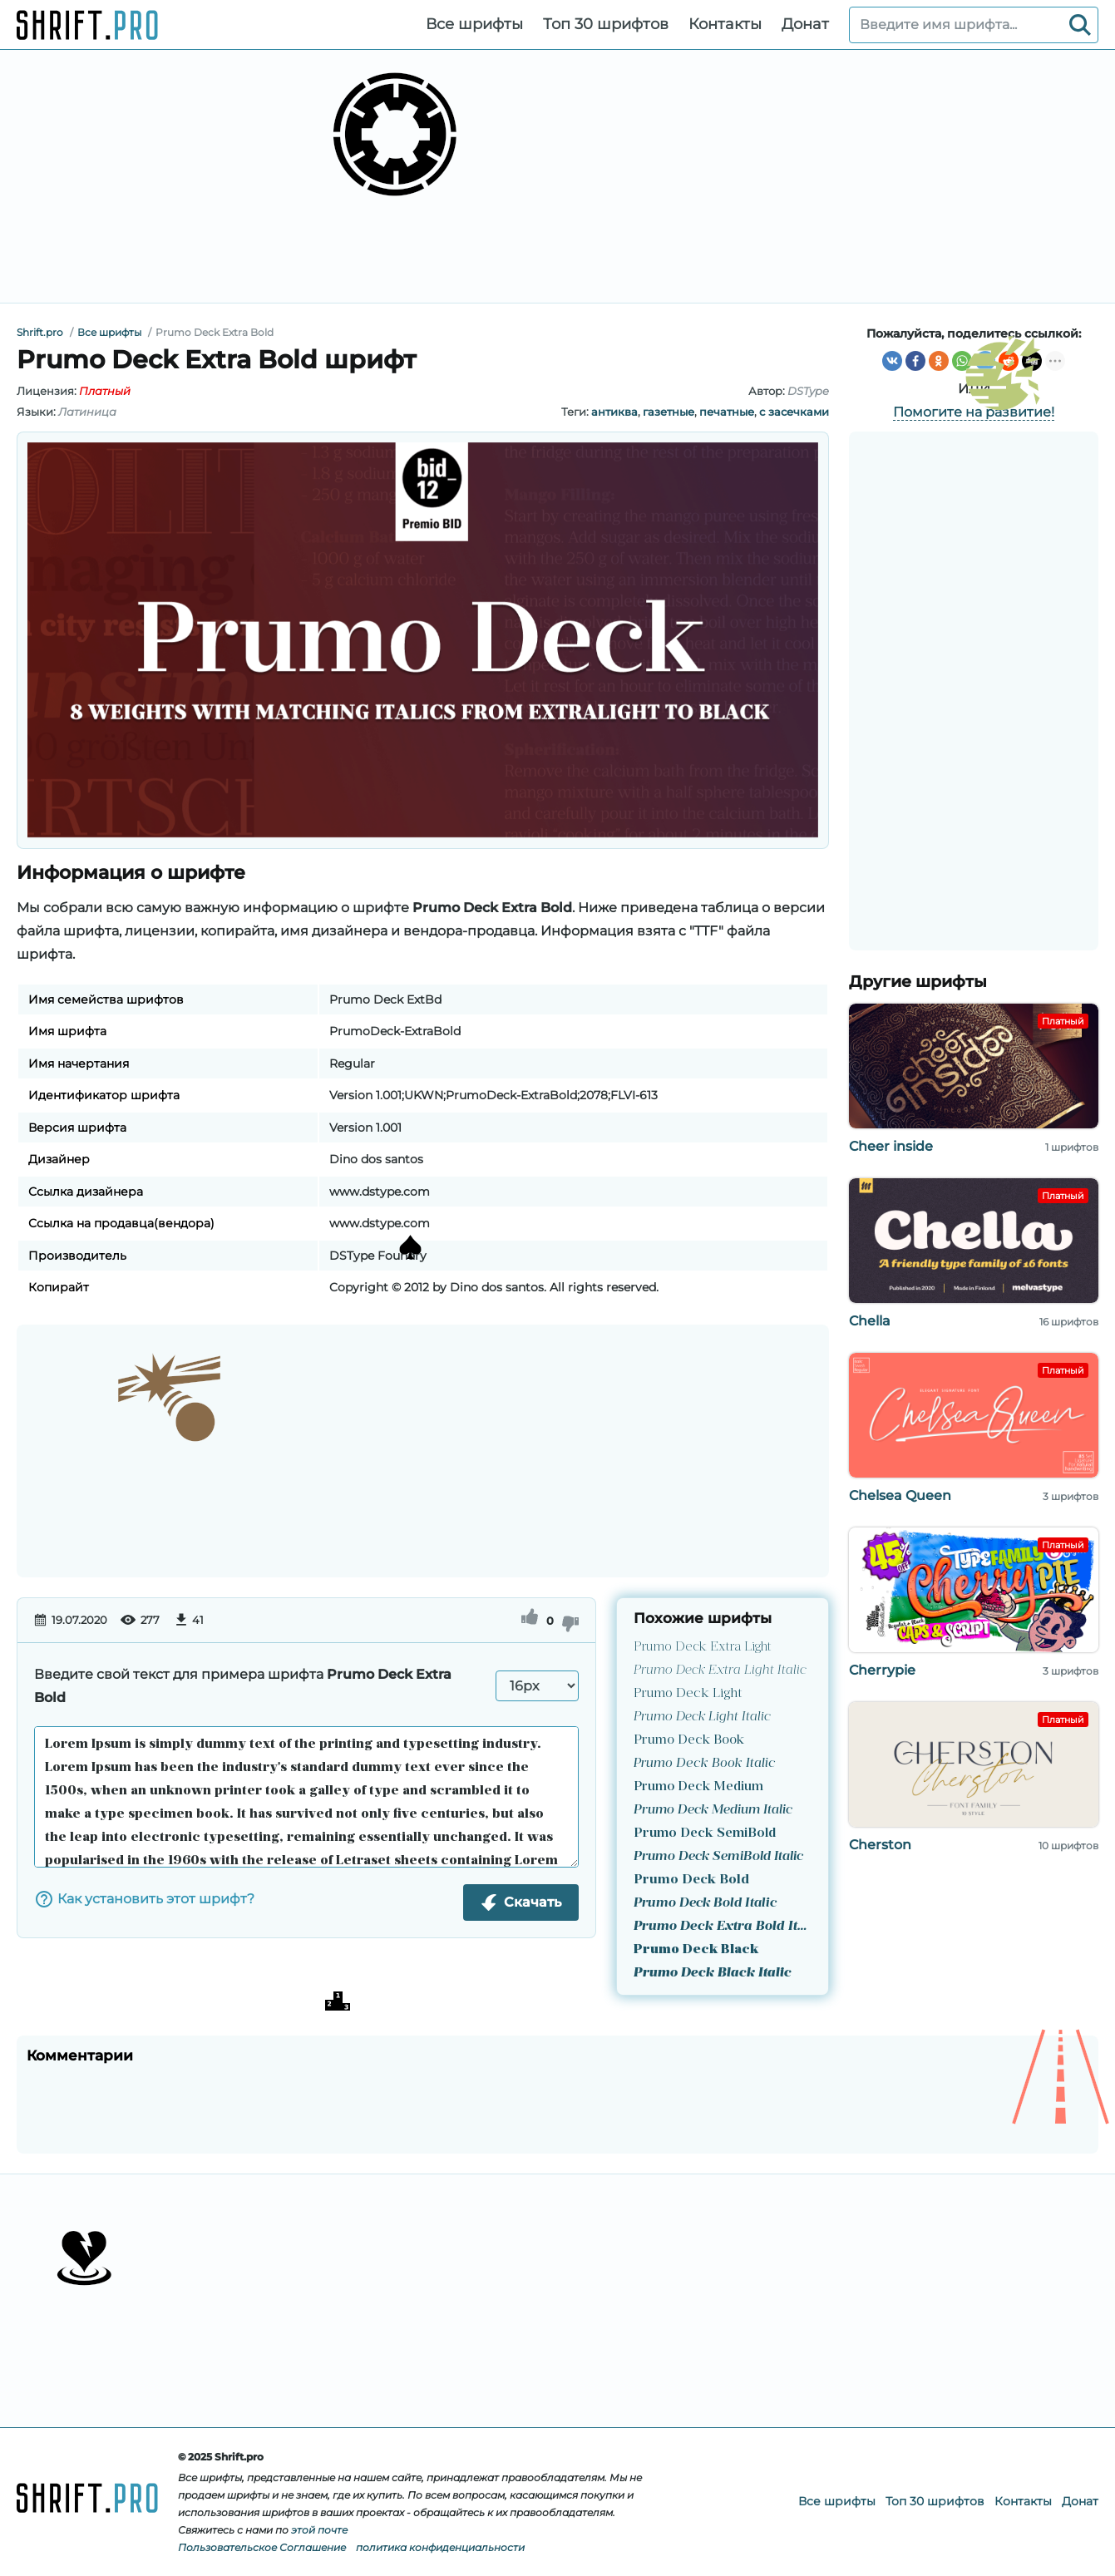  What do you see at coordinates (169, 1397) in the screenshot?
I see `indicates ricochet or bounce effect in gameplay` at bounding box center [169, 1397].